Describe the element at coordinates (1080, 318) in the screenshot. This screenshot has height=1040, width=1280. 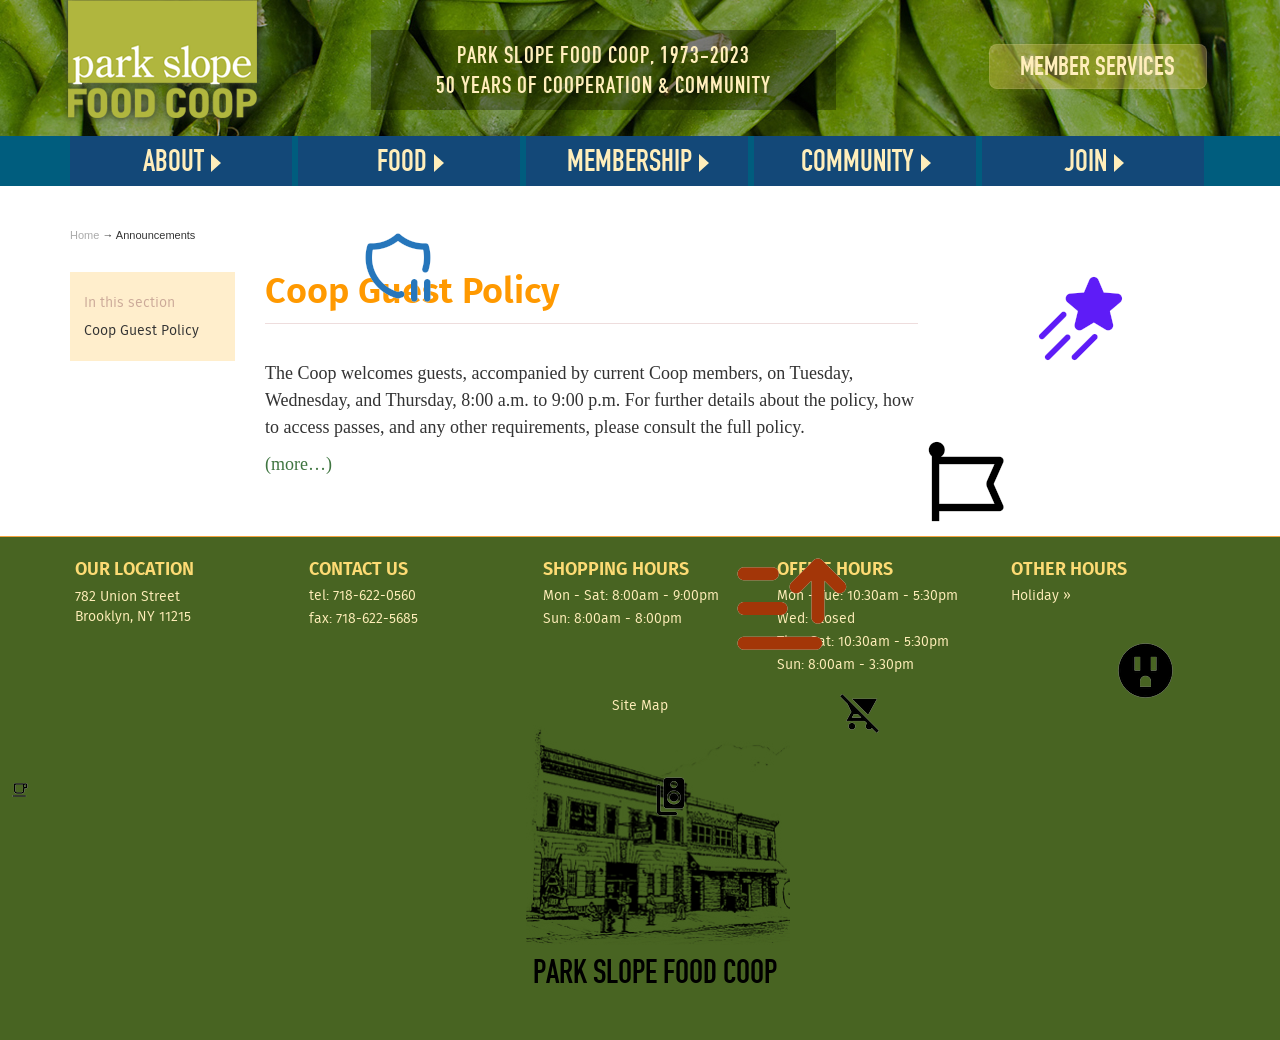
I see `mark as favorite or featured` at that location.